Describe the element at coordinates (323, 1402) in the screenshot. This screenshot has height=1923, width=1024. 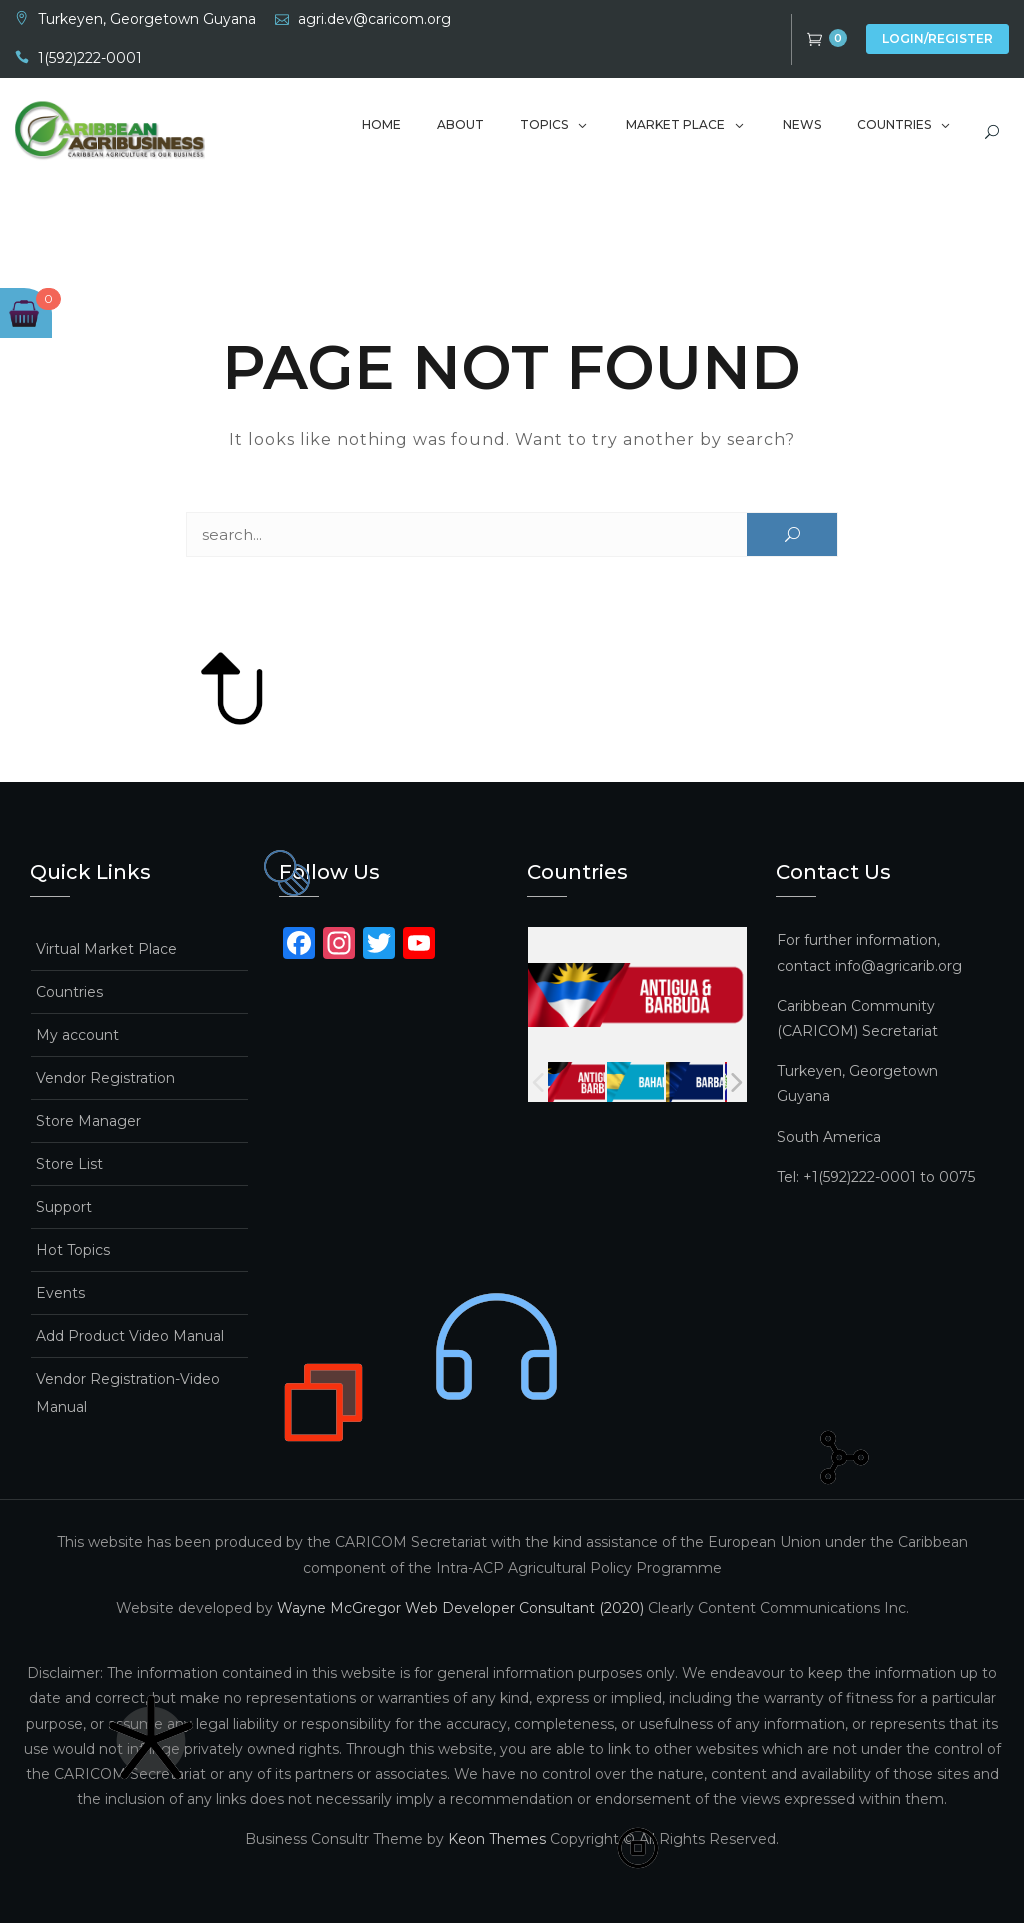
I see `copy to clipboard` at that location.